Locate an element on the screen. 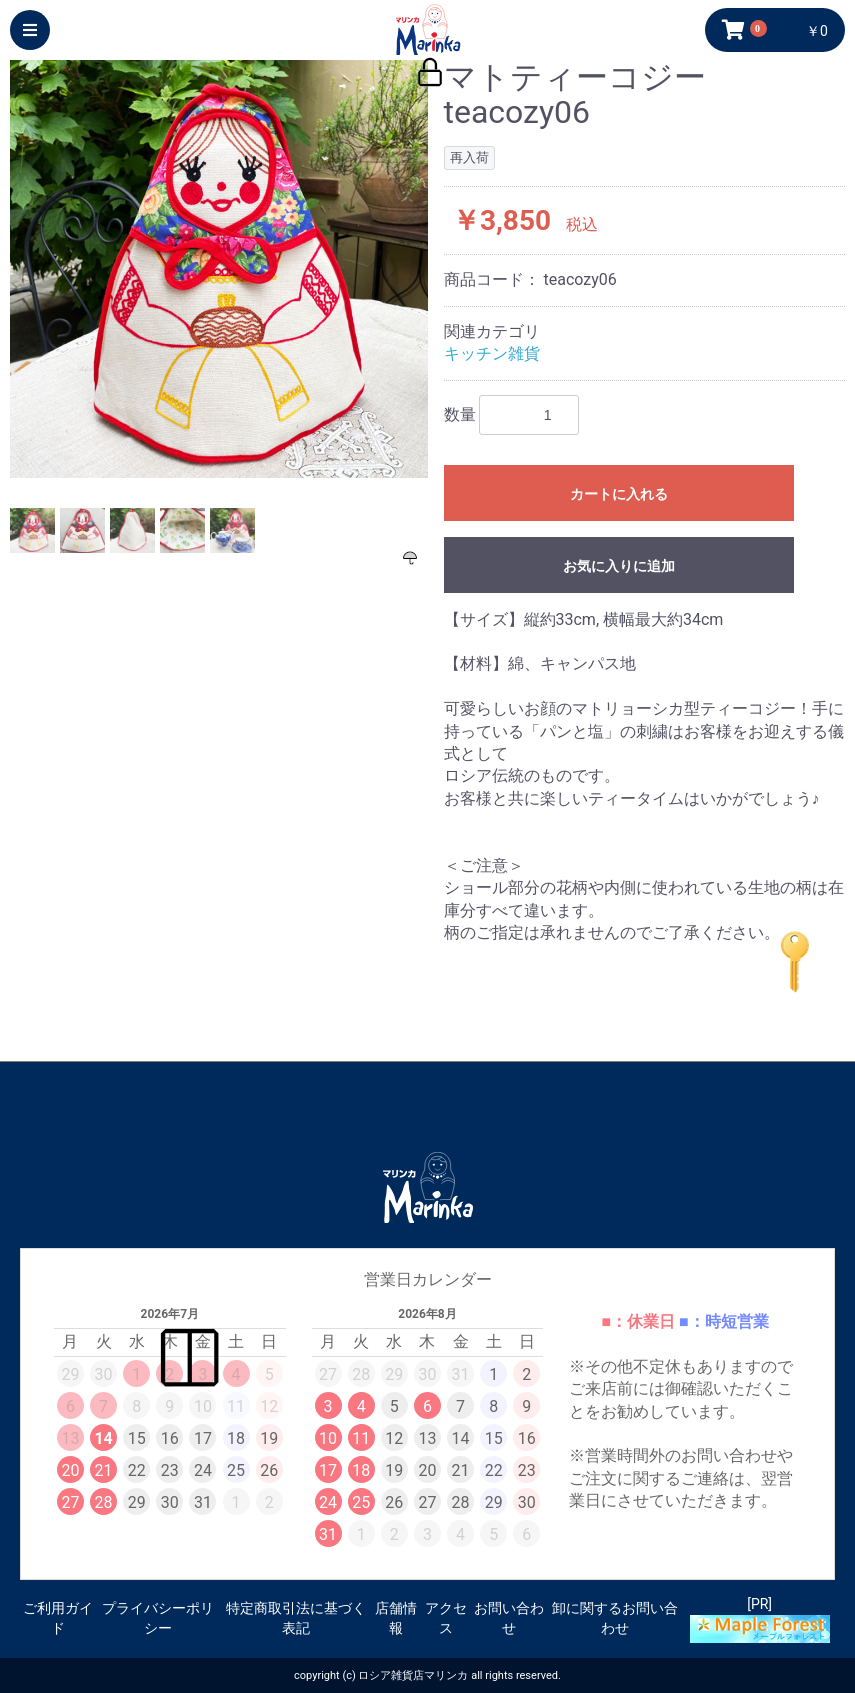 Image resolution: width=855 pixels, height=1693 pixels. indicates weather protection or rain forecast is located at coordinates (410, 558).